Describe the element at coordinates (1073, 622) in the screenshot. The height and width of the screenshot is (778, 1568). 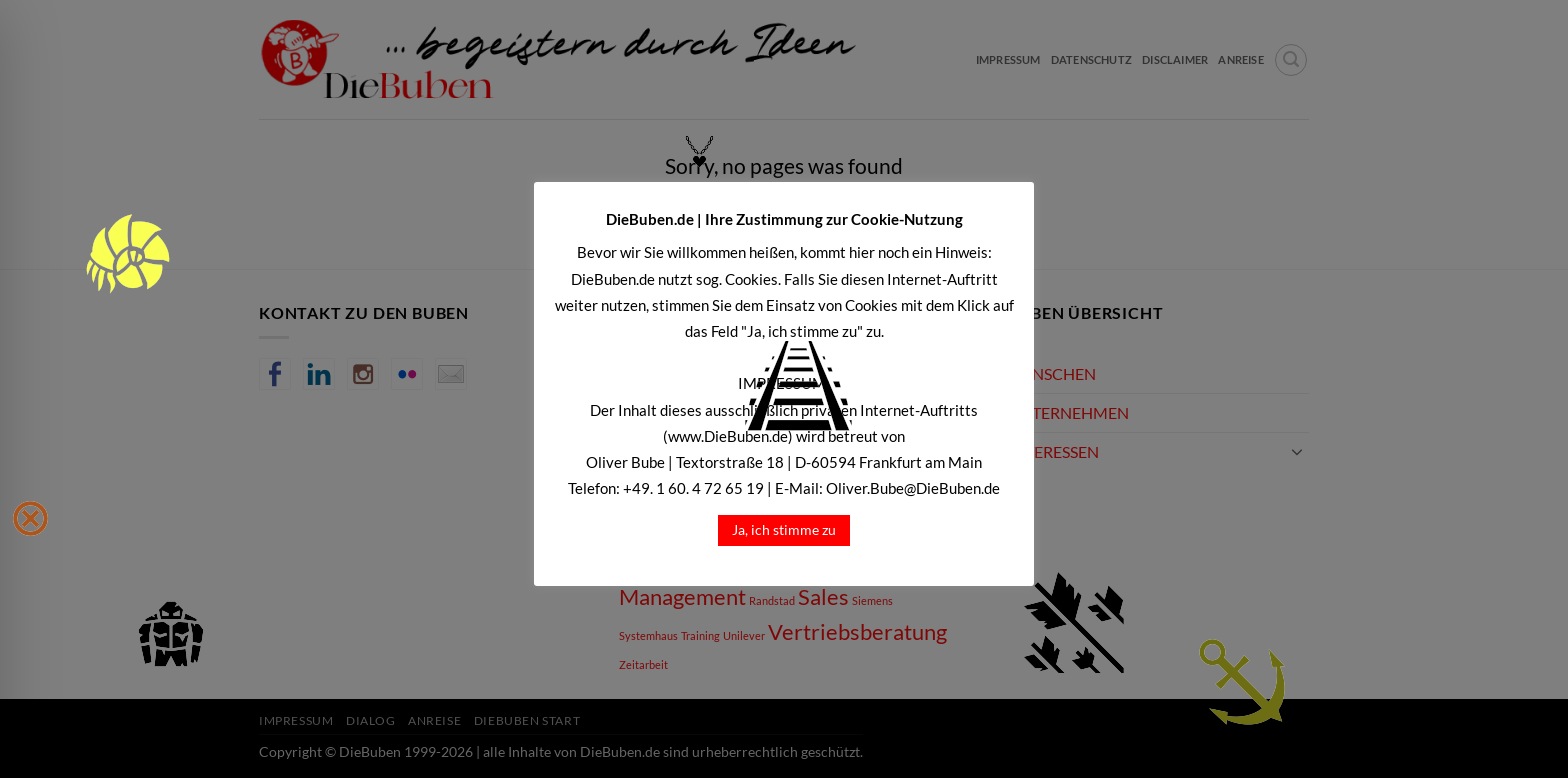
I see `launch multiple projectiles or arrows` at that location.